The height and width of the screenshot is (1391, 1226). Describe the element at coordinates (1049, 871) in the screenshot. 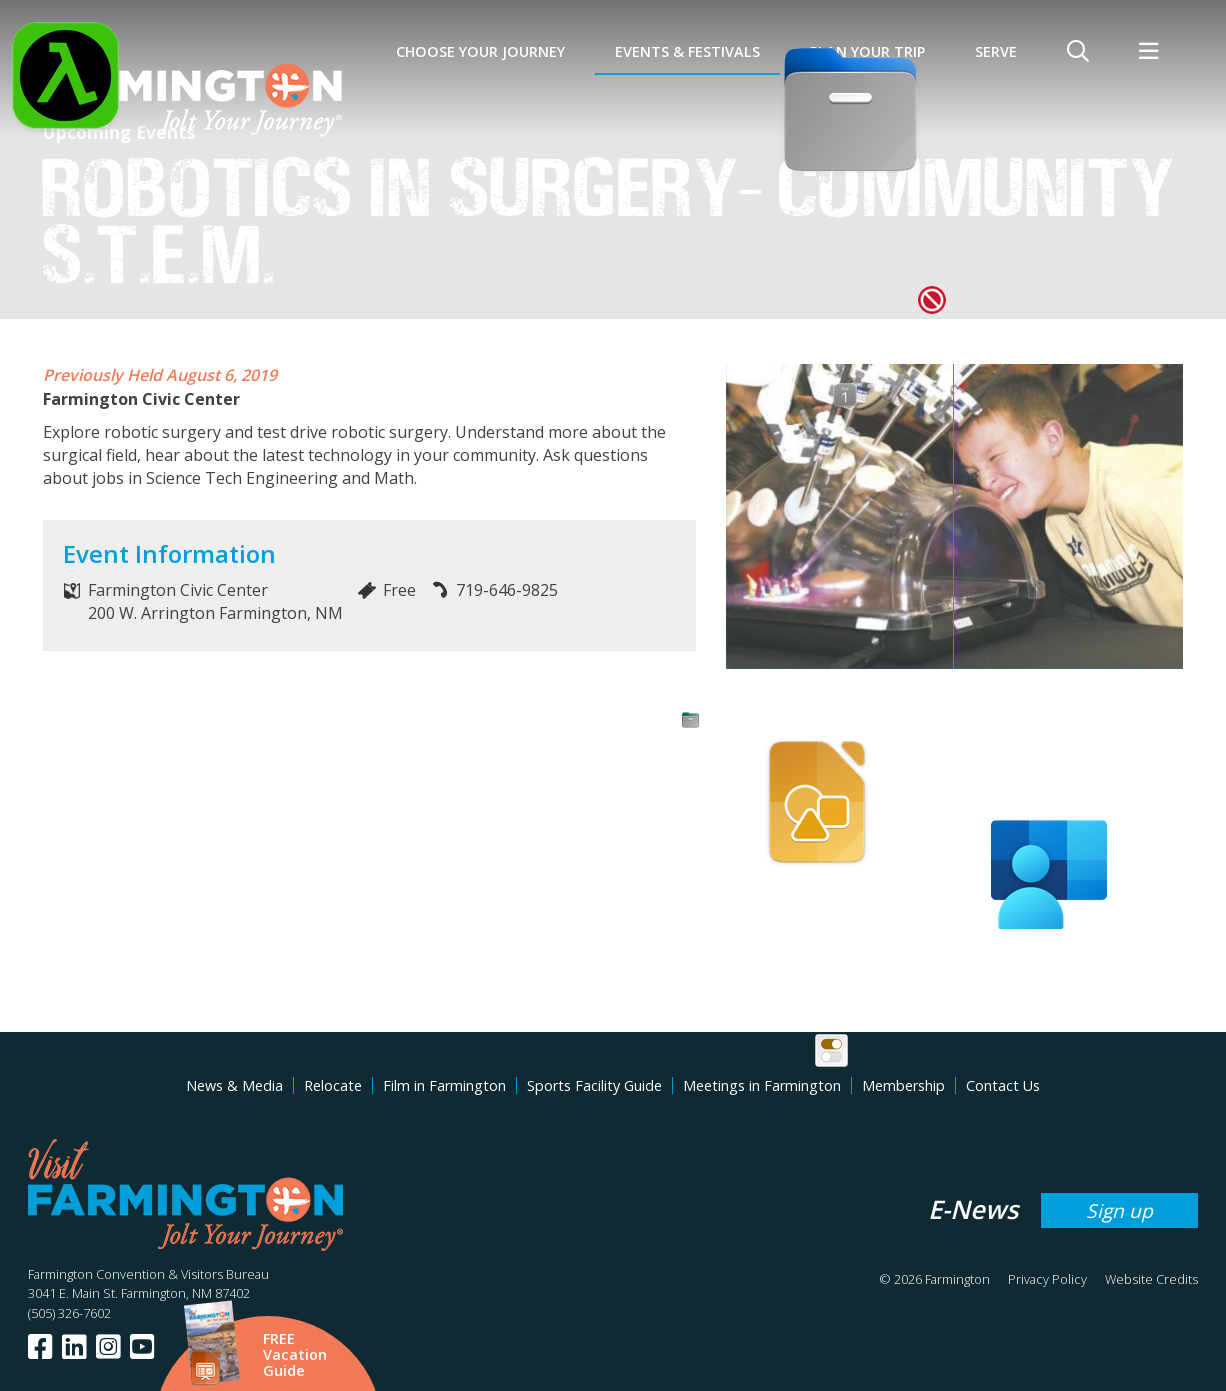

I see `open the portal app` at that location.